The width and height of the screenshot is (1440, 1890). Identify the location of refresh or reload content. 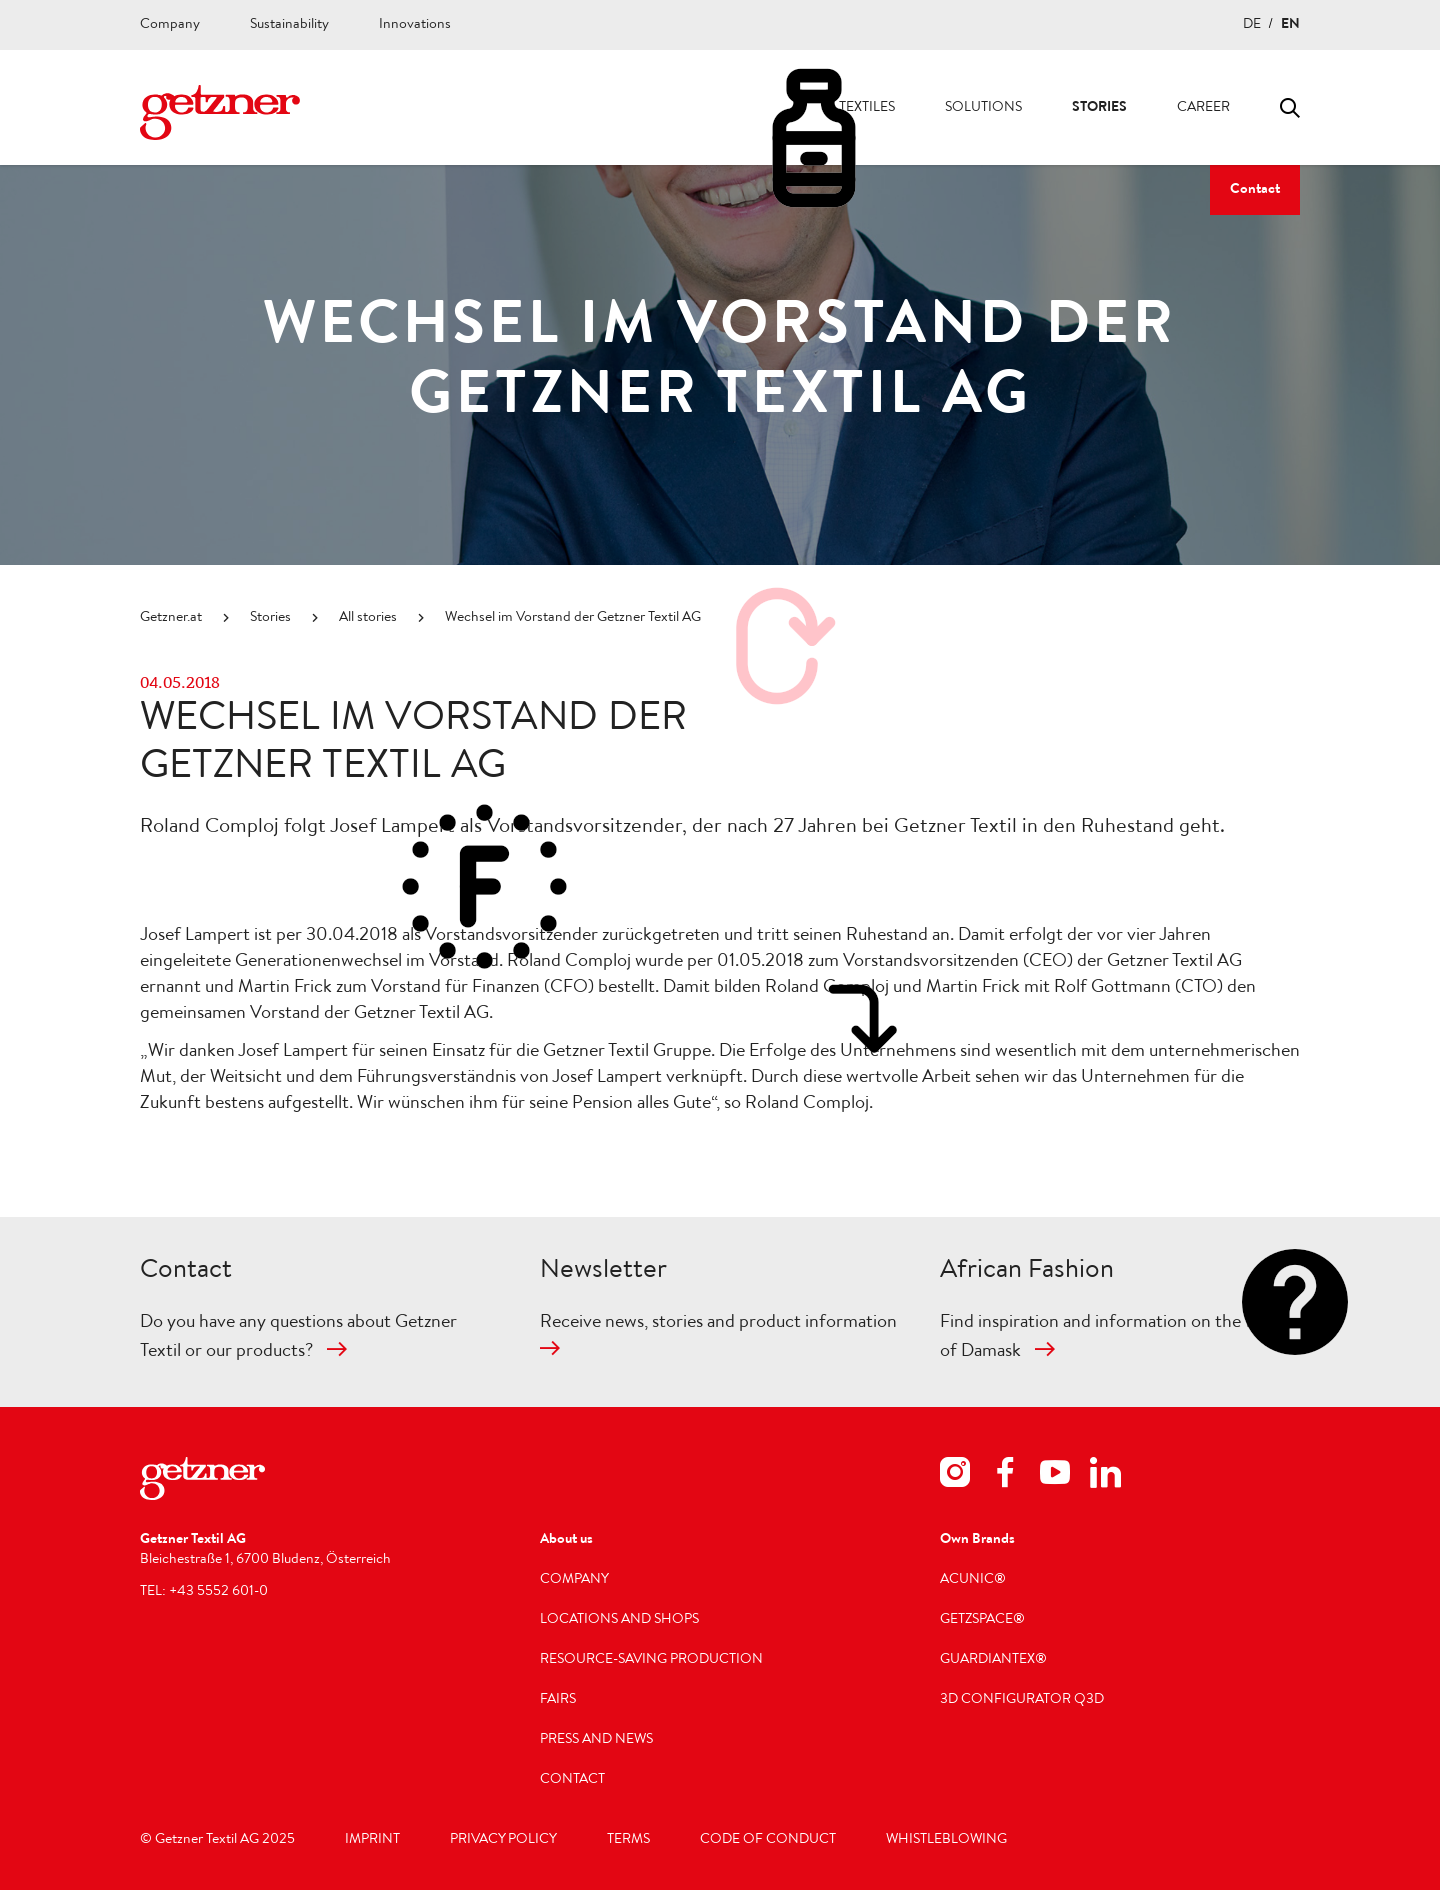
(777, 646).